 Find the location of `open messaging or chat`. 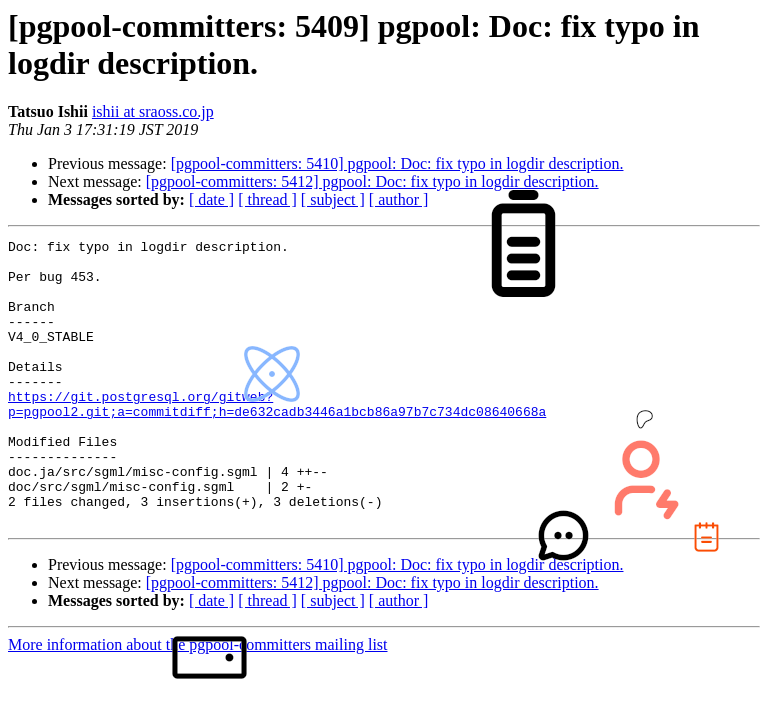

open messaging or chat is located at coordinates (563, 535).